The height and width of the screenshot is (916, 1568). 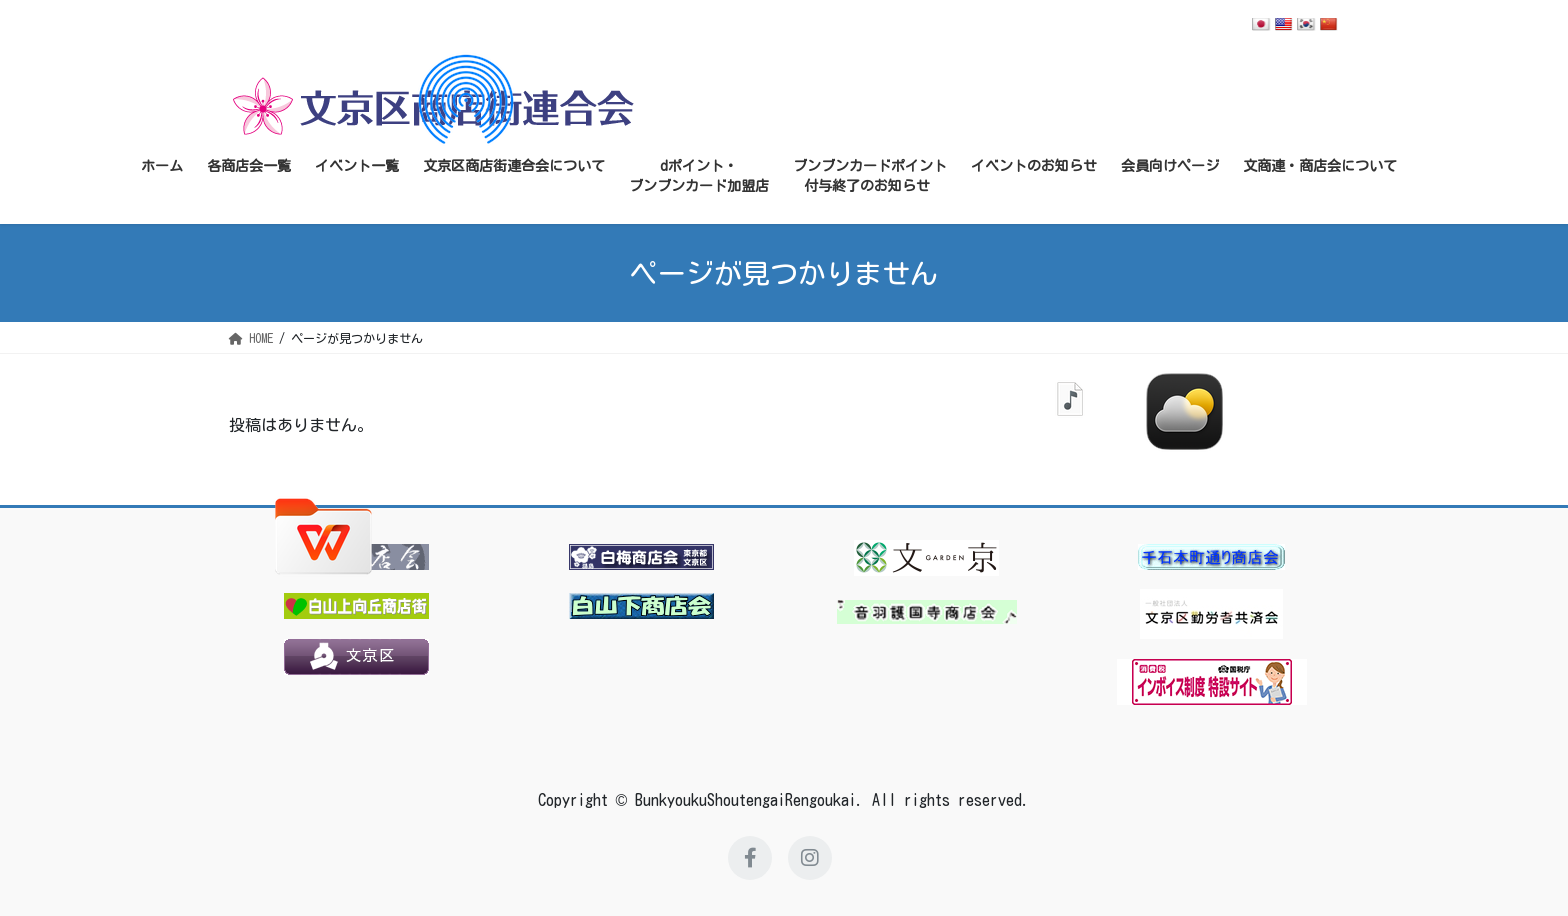 I want to click on open the weather app, so click(x=1184, y=411).